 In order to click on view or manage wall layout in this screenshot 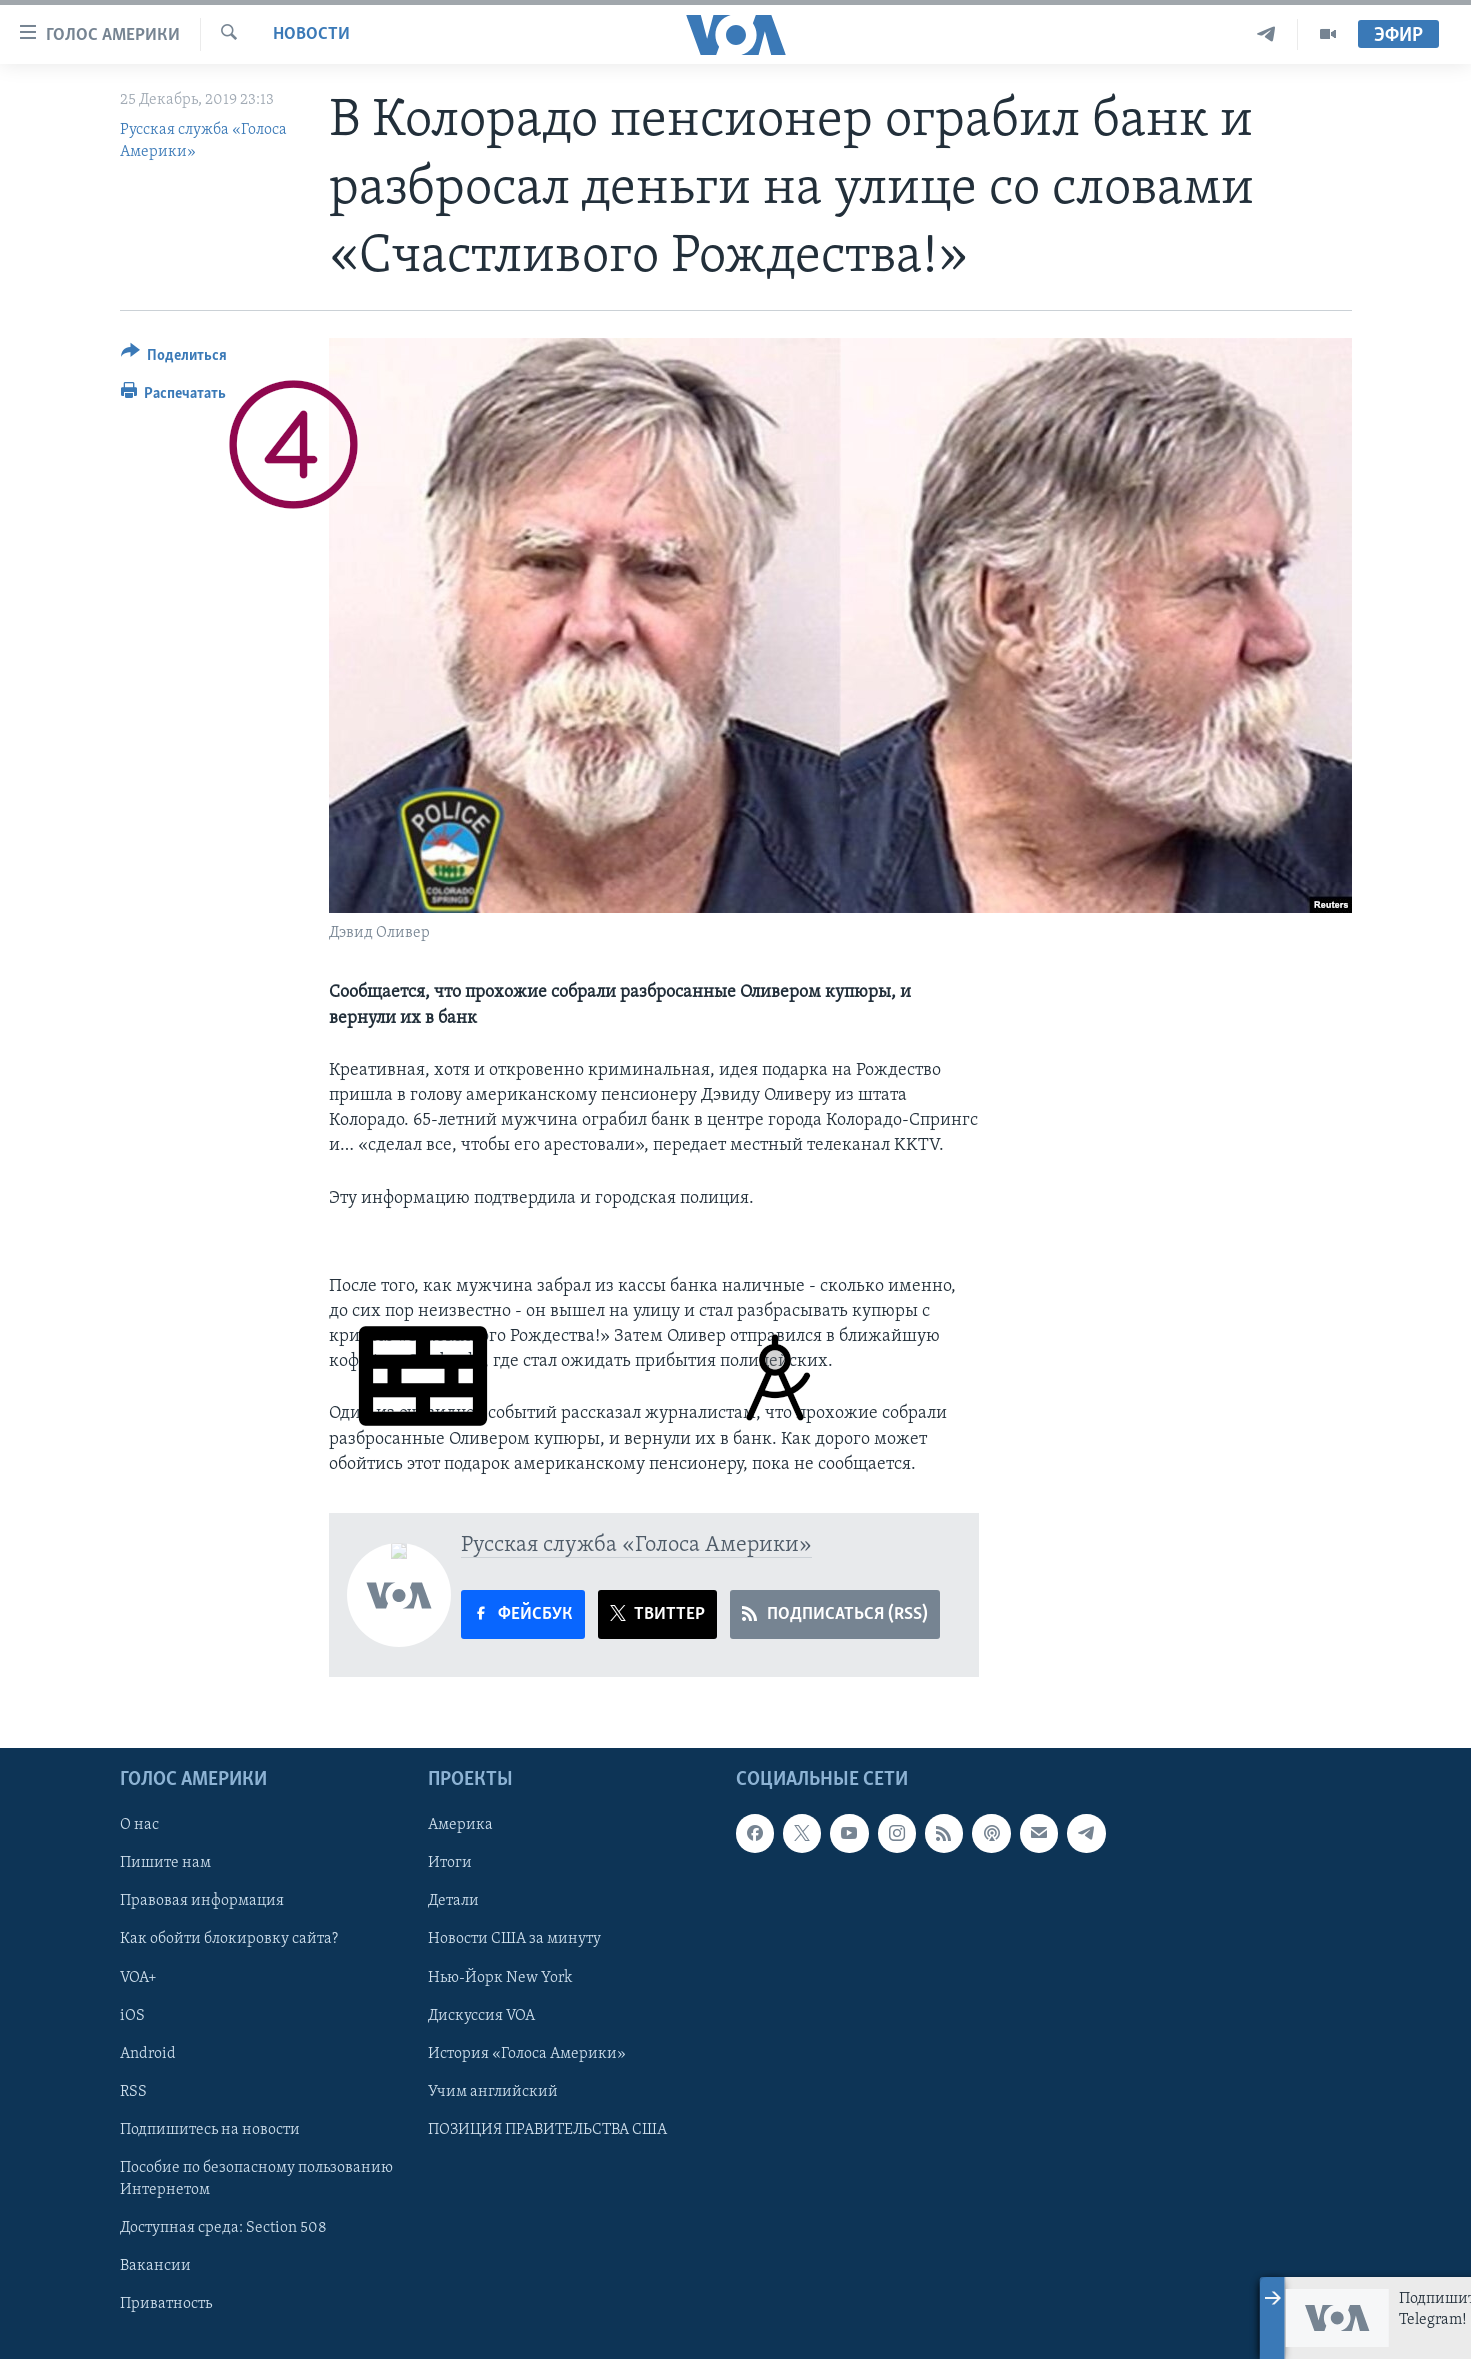, I will do `click(423, 1376)`.